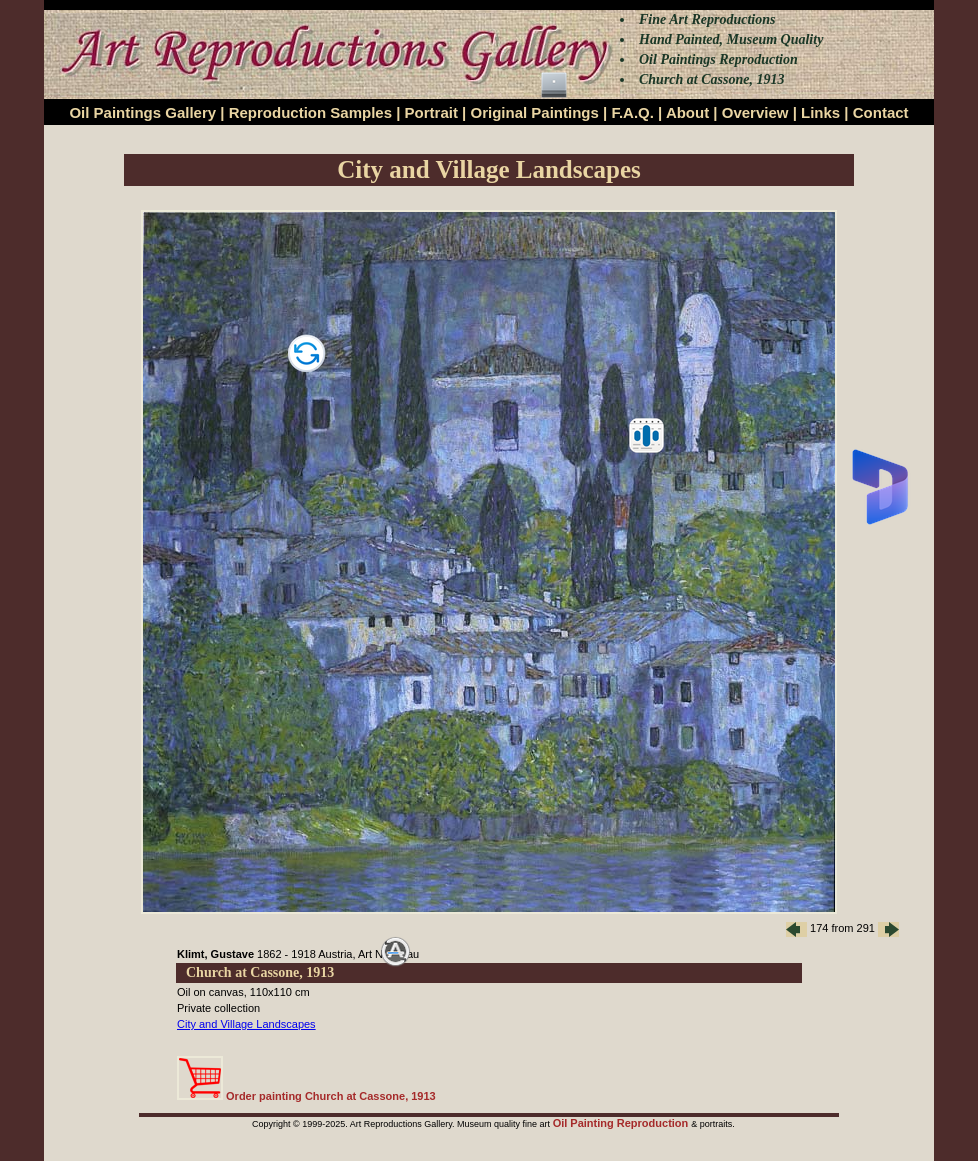  What do you see at coordinates (881, 487) in the screenshot?
I see `open Microsoft Dynamics app` at bounding box center [881, 487].